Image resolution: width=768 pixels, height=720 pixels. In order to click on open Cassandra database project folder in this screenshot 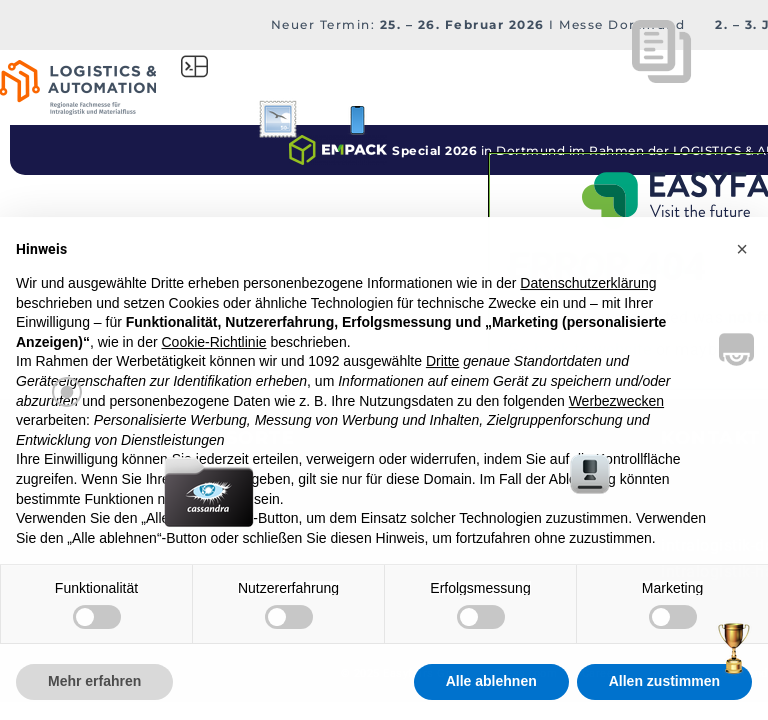, I will do `click(208, 494)`.